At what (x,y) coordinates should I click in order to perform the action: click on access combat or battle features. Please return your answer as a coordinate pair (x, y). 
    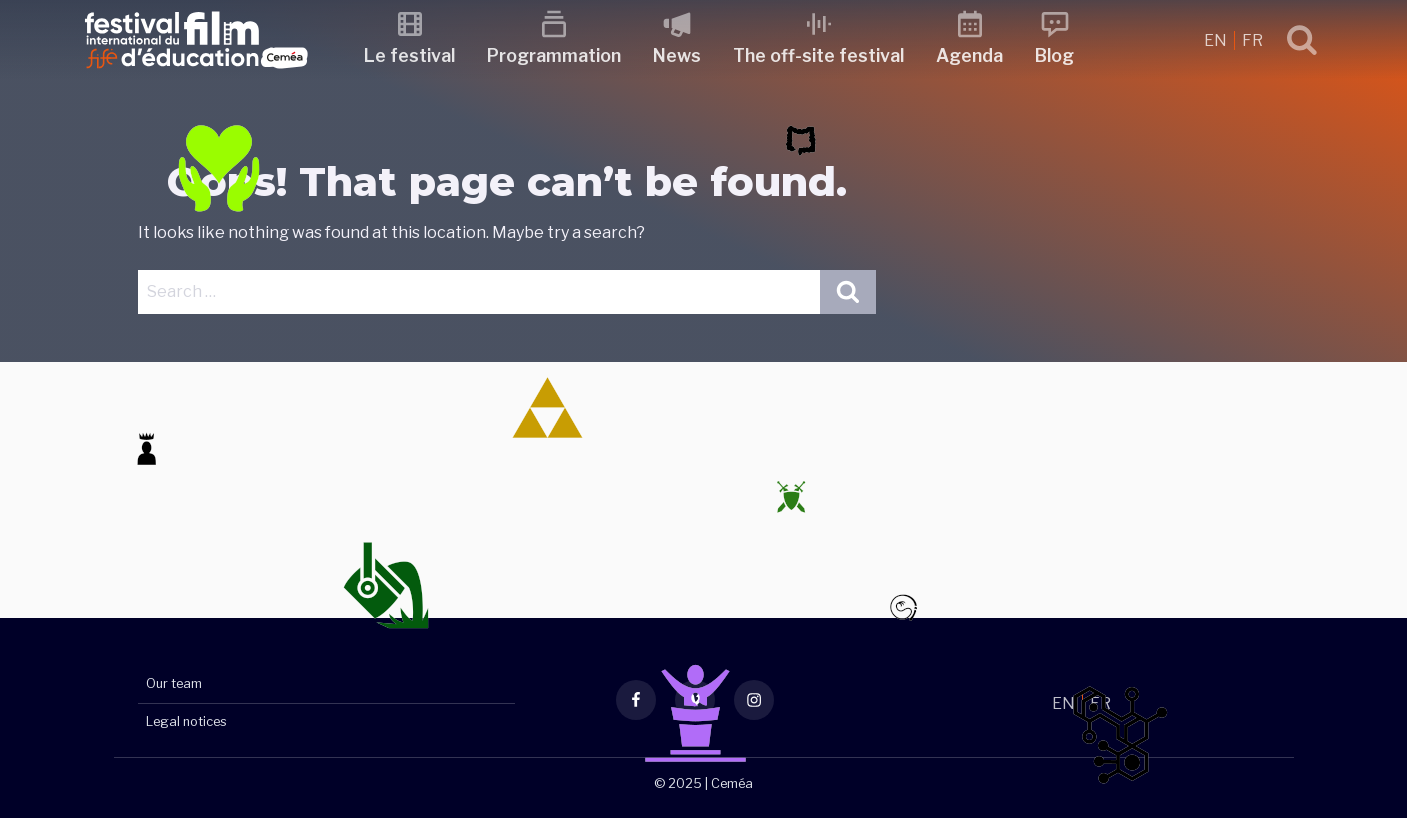
    Looking at the image, I should click on (791, 497).